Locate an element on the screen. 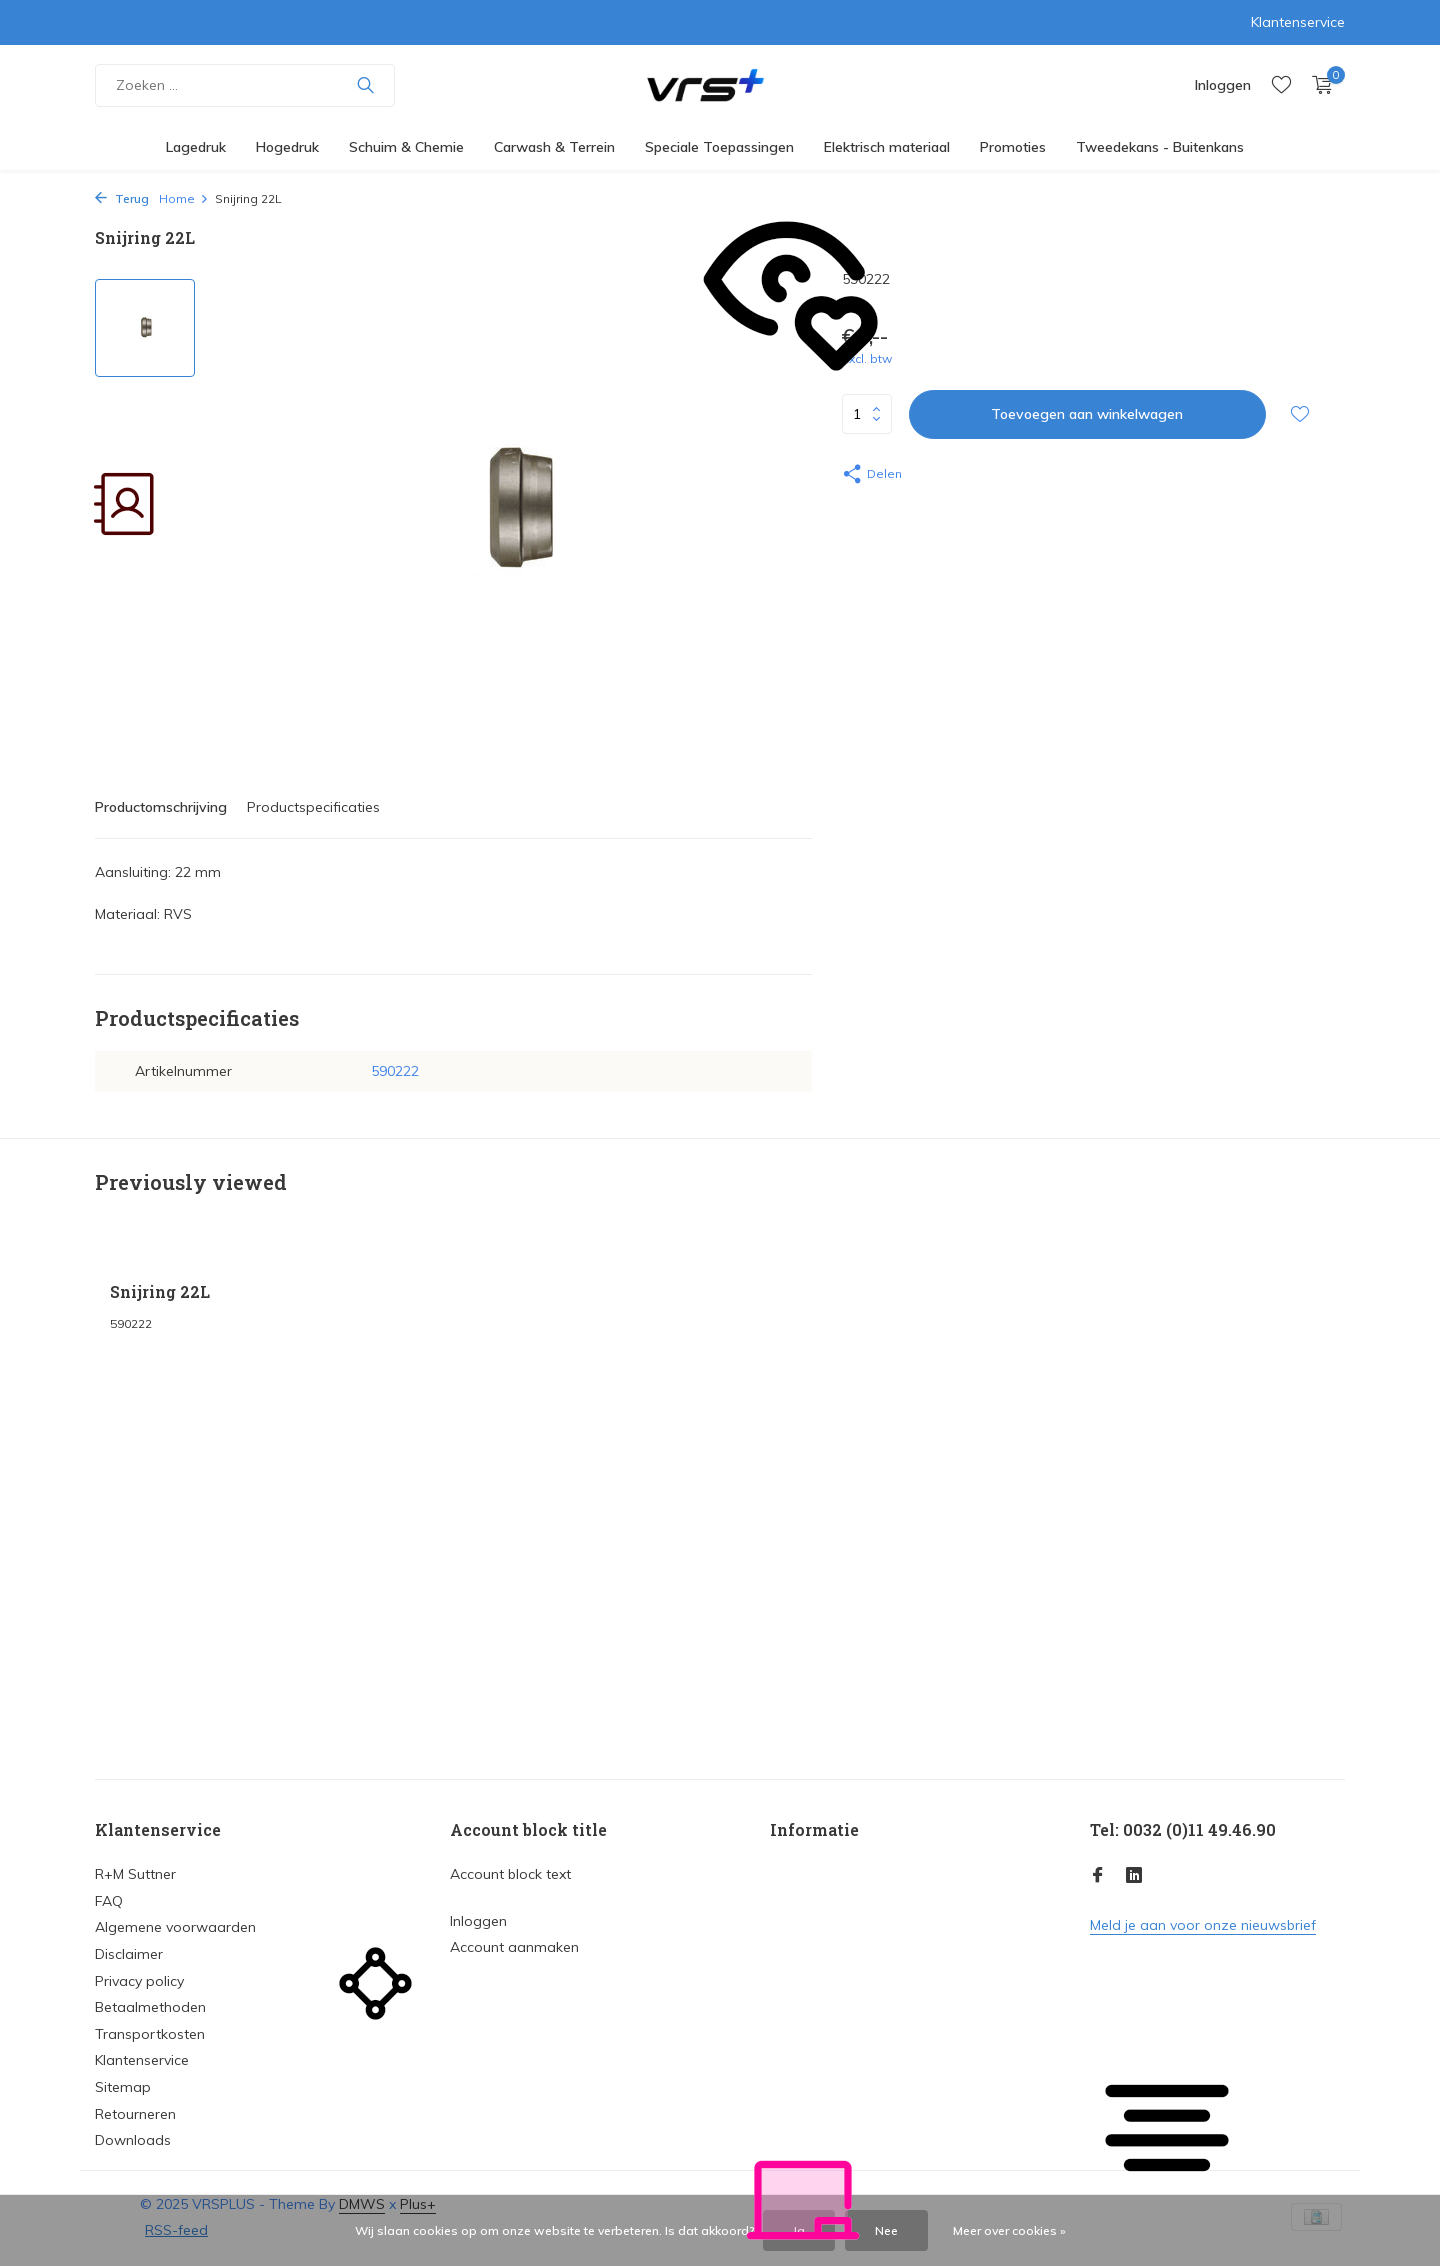 This screenshot has height=2266, width=1440. open your contacts or address book is located at coordinates (125, 504).